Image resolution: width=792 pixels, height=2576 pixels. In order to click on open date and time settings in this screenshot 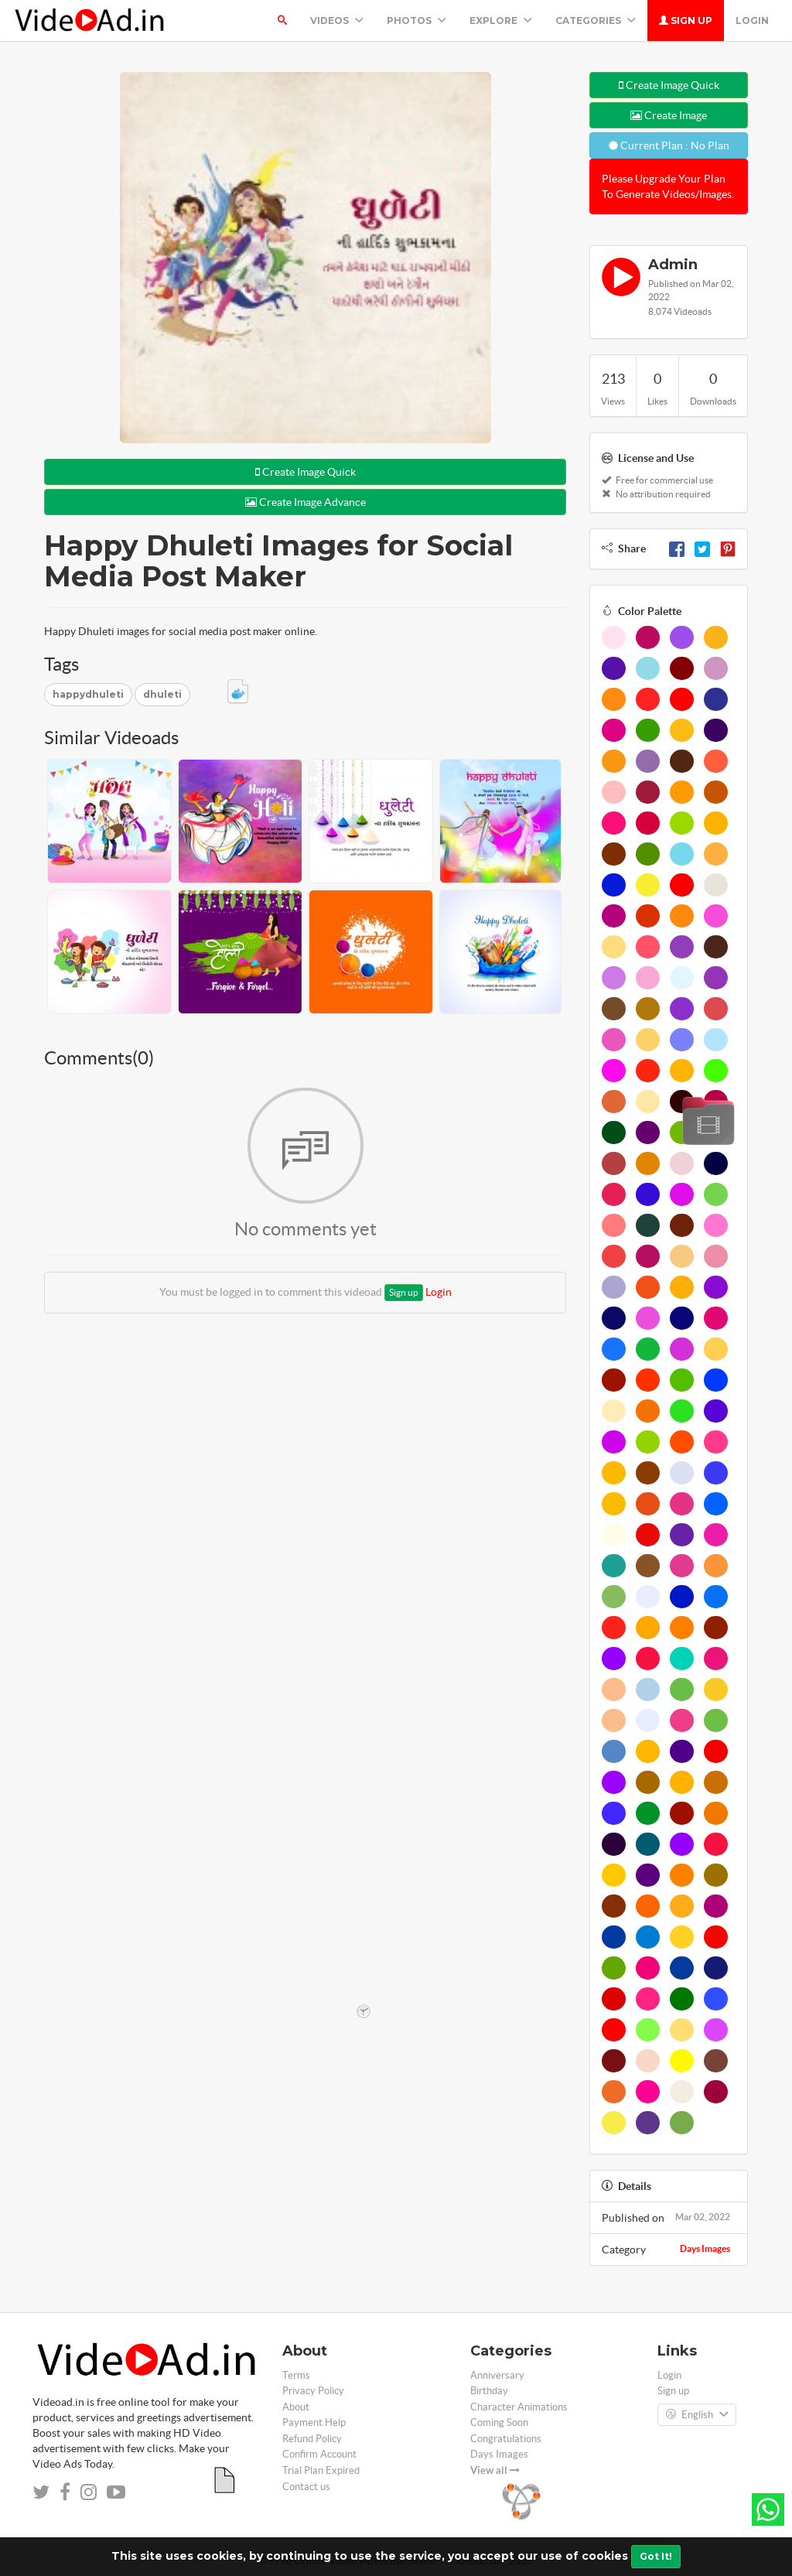, I will do `click(364, 2011)`.